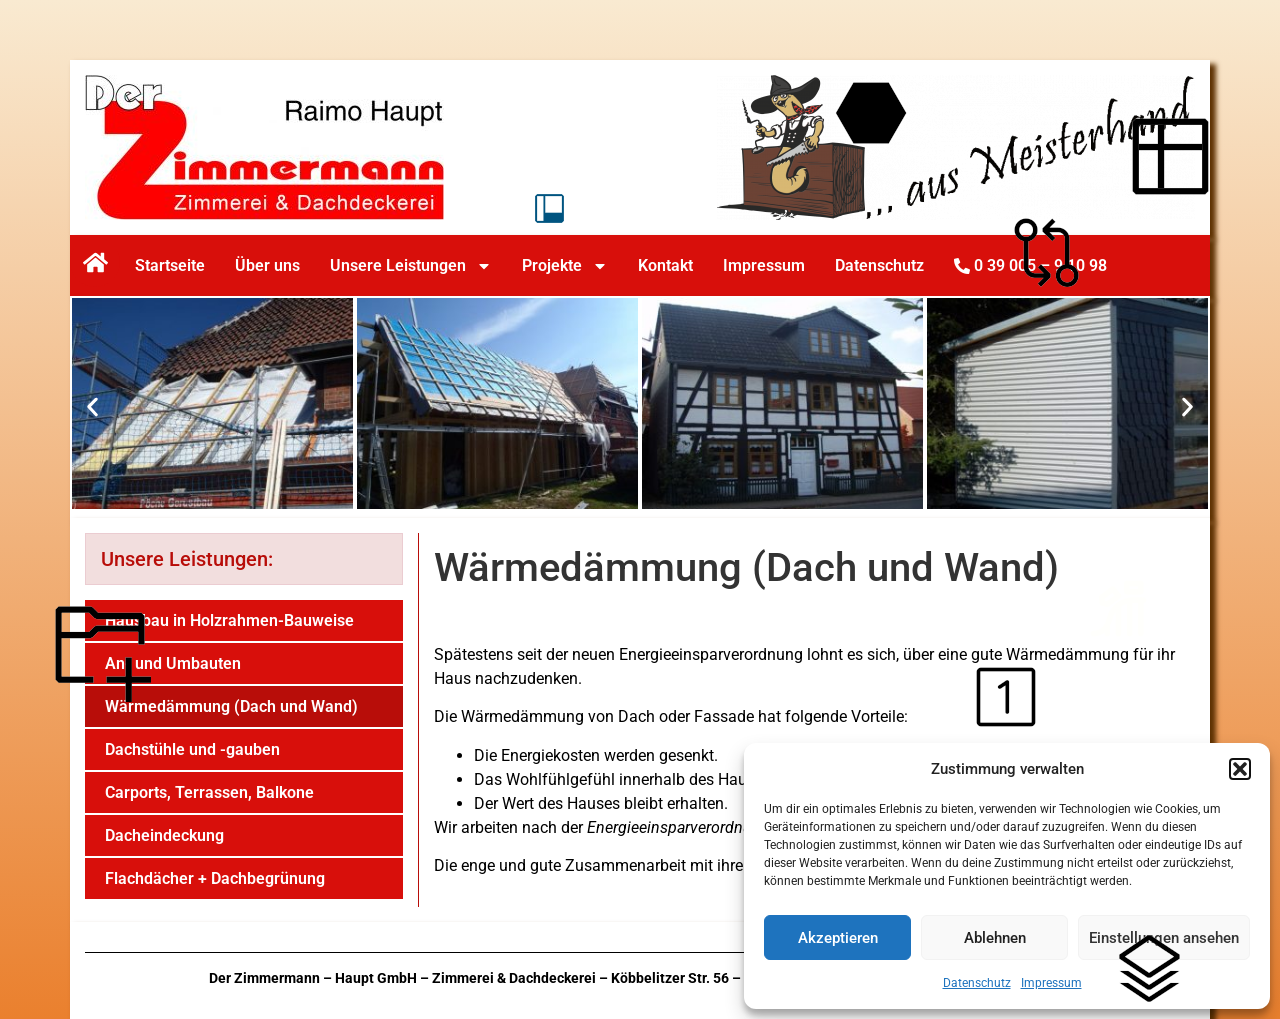  What do you see at coordinates (874, 113) in the screenshot?
I see `set a data breakpoint in the debugger` at bounding box center [874, 113].